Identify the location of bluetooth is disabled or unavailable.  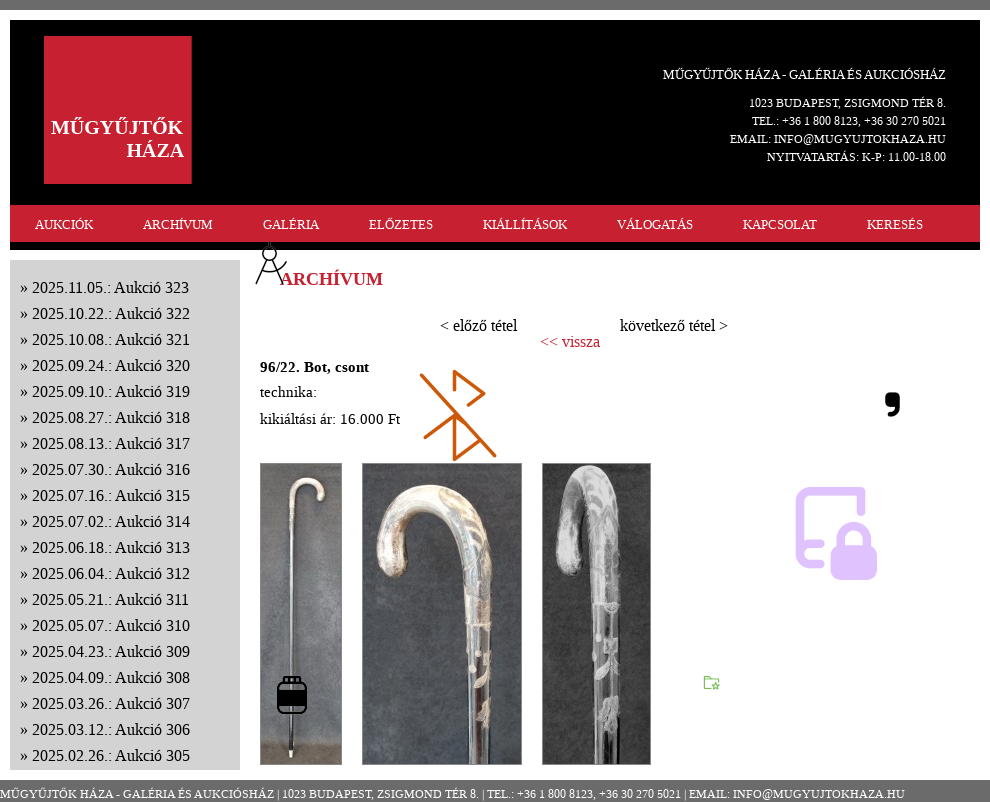
(454, 415).